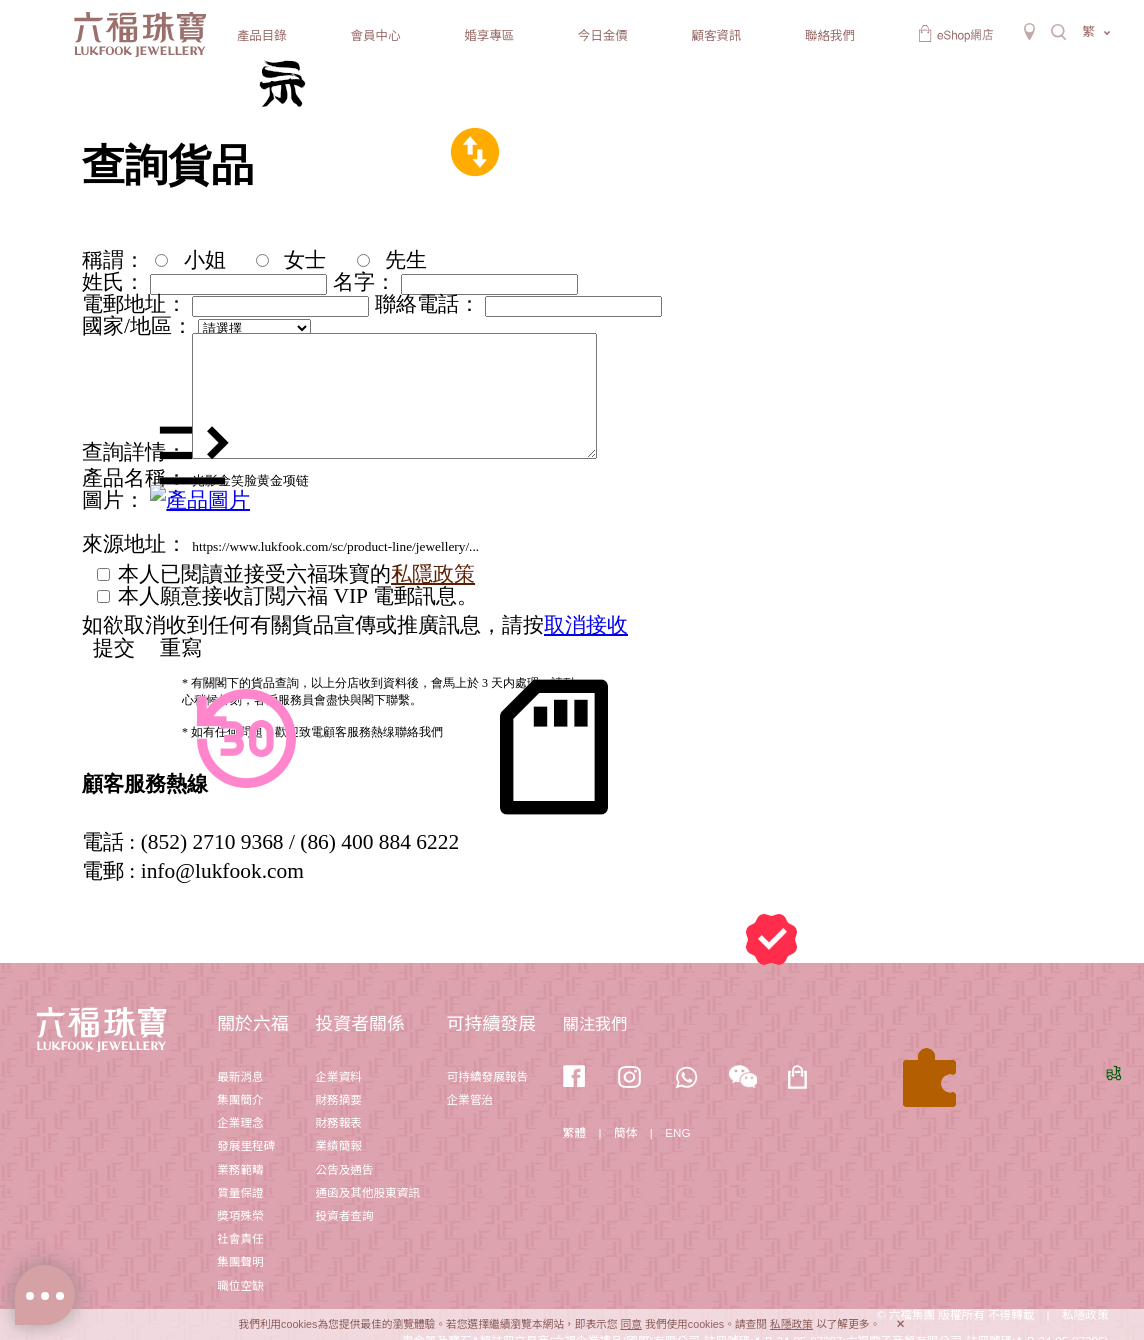 This screenshot has width=1144, height=1340. I want to click on open shikimori anime tracking app, so click(282, 83).